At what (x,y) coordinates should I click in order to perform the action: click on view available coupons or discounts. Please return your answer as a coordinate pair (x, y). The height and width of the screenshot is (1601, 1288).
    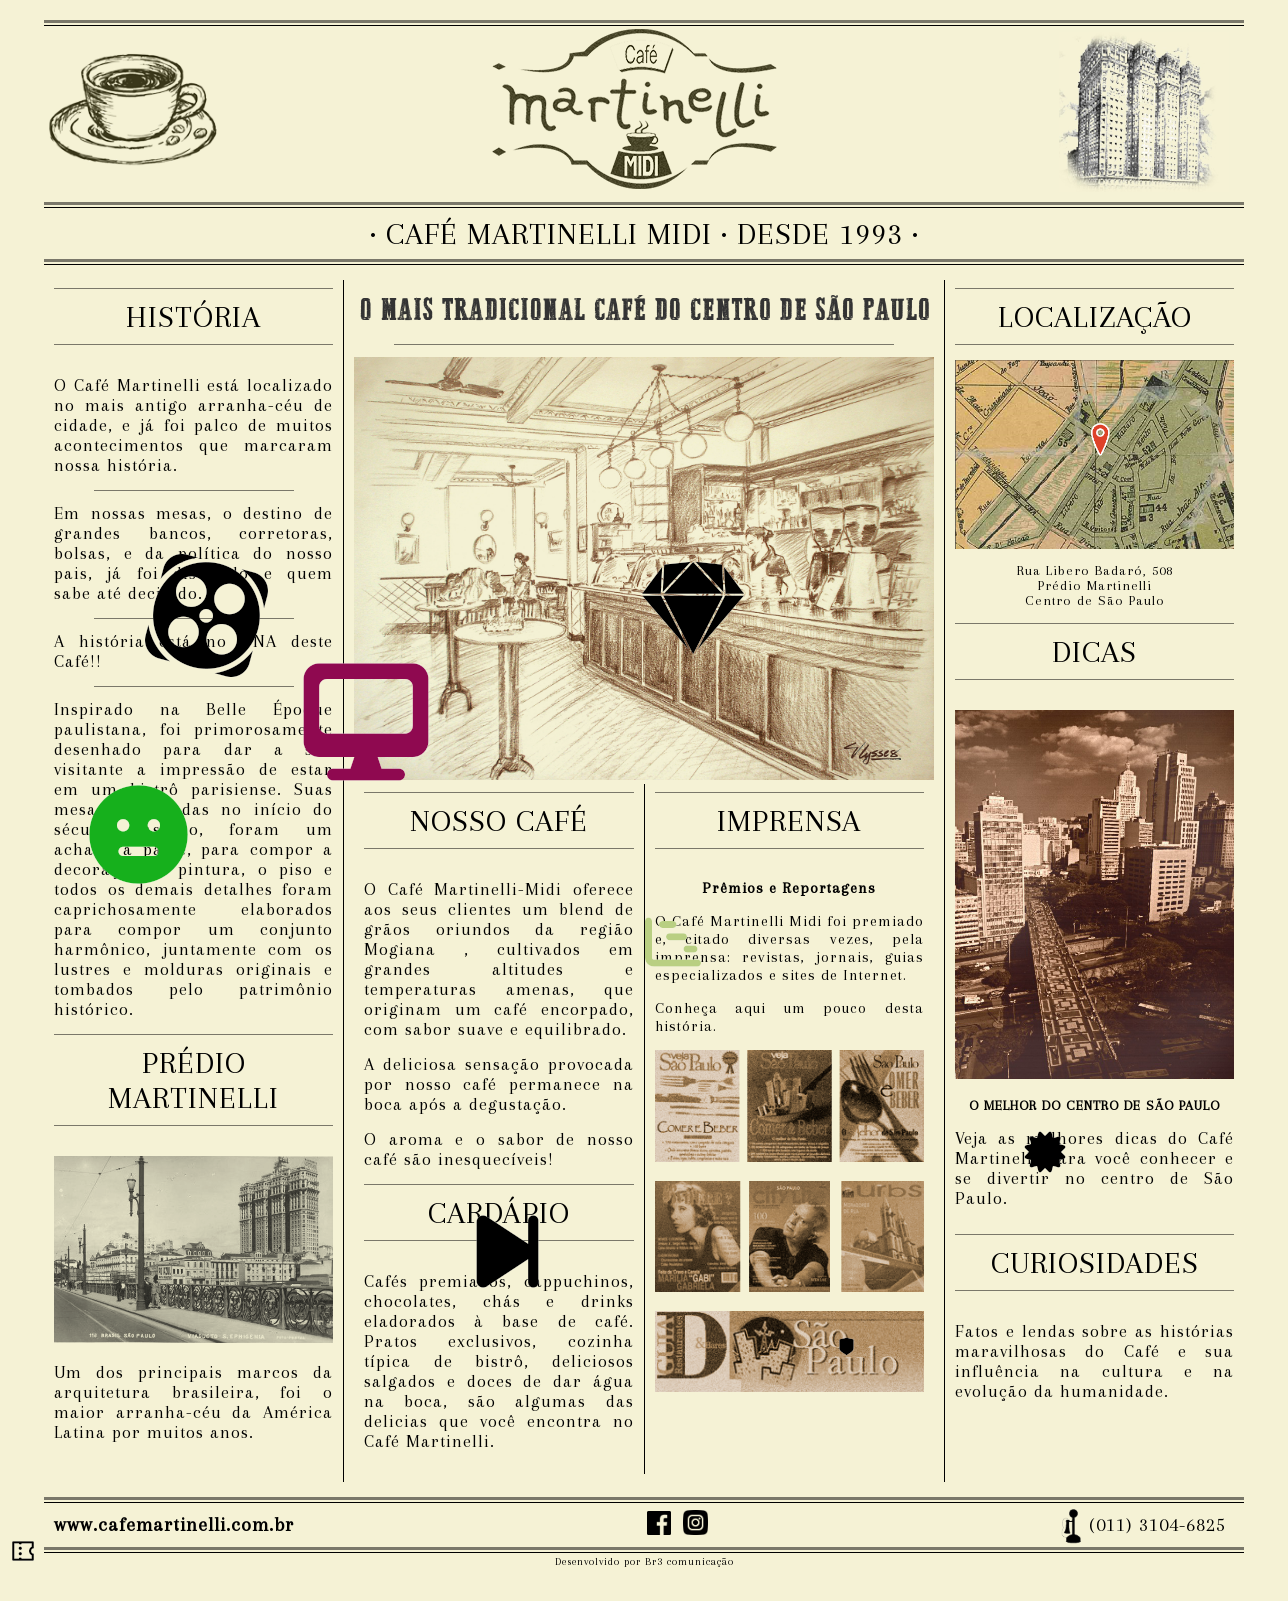
    Looking at the image, I should click on (23, 1551).